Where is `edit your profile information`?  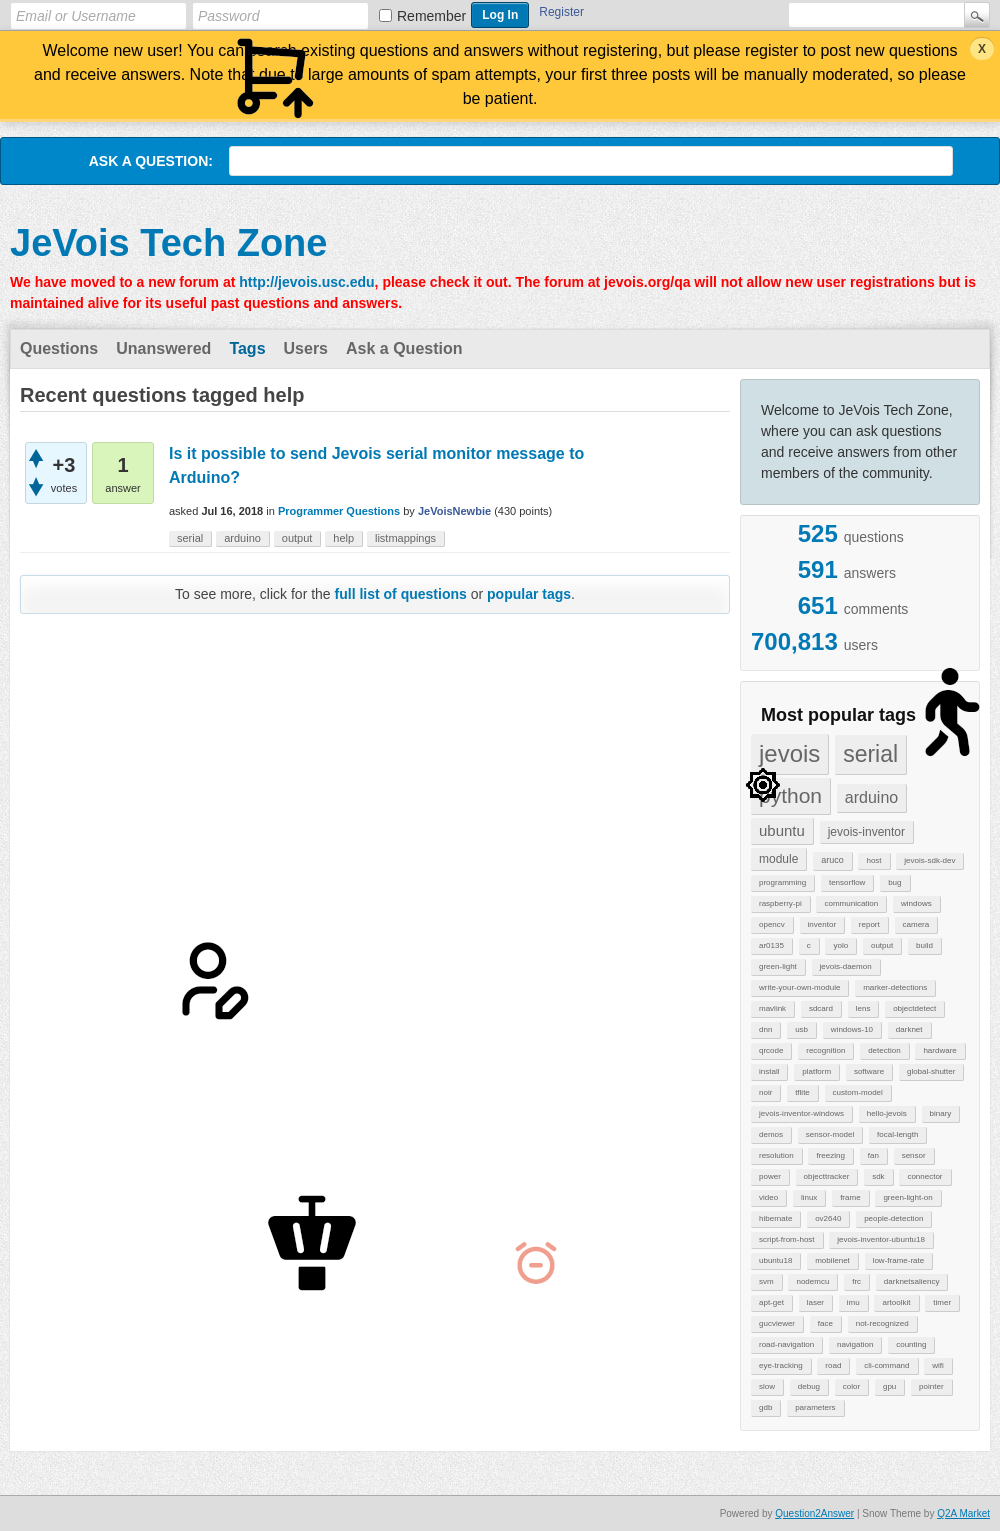
edit your profile information is located at coordinates (208, 979).